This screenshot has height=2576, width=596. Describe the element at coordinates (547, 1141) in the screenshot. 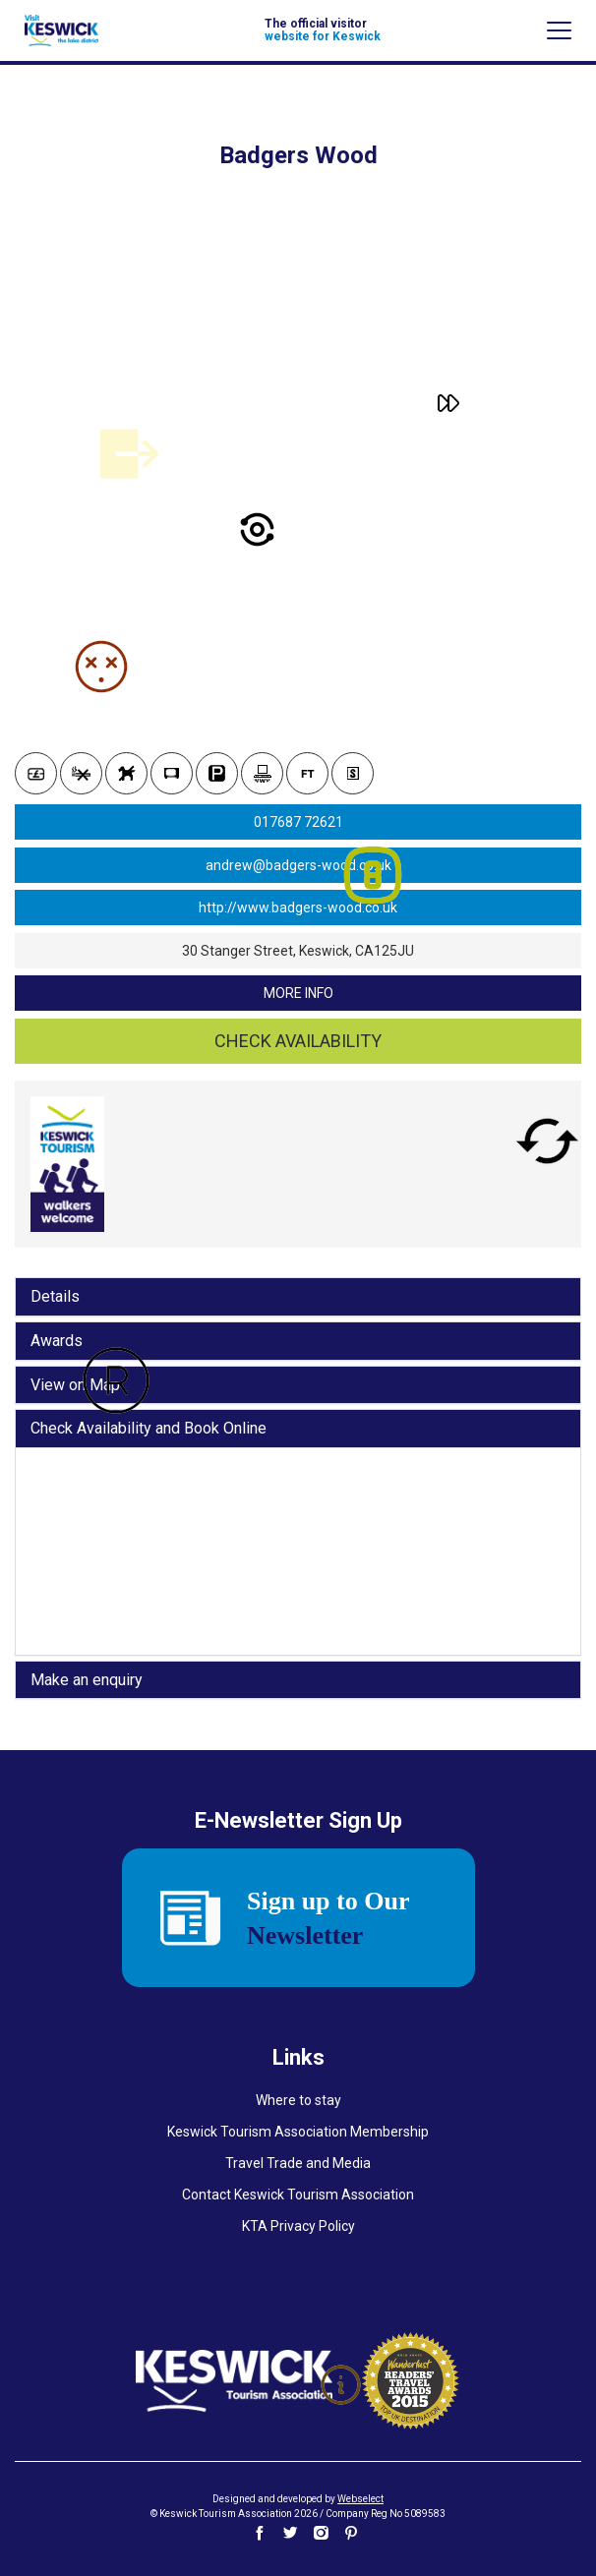

I see `refresh or reload content` at that location.